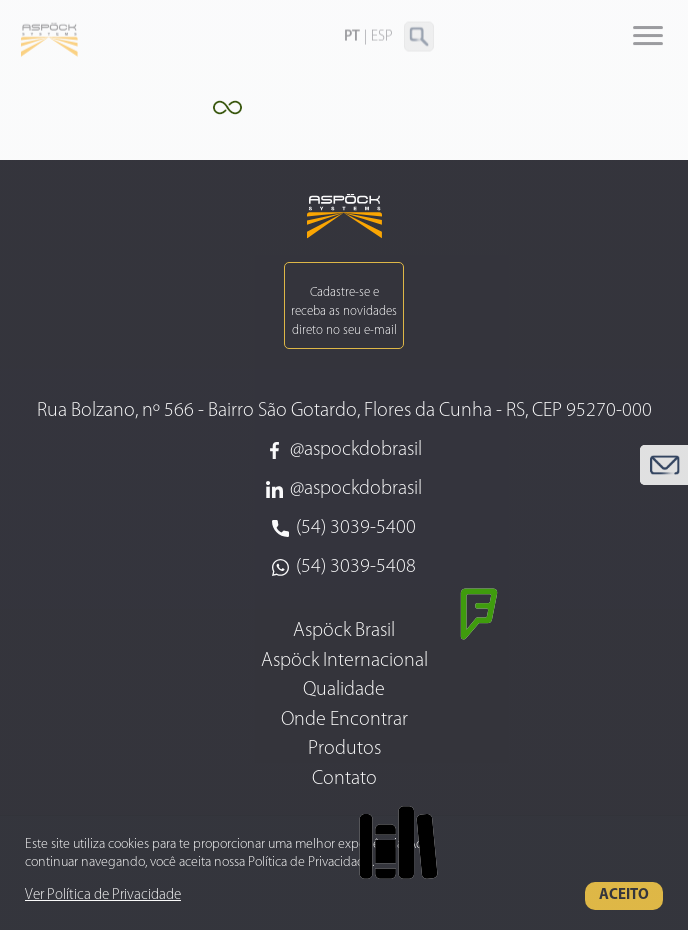  What do you see at coordinates (227, 107) in the screenshot?
I see `toggle infinite loop or repeat mode` at bounding box center [227, 107].